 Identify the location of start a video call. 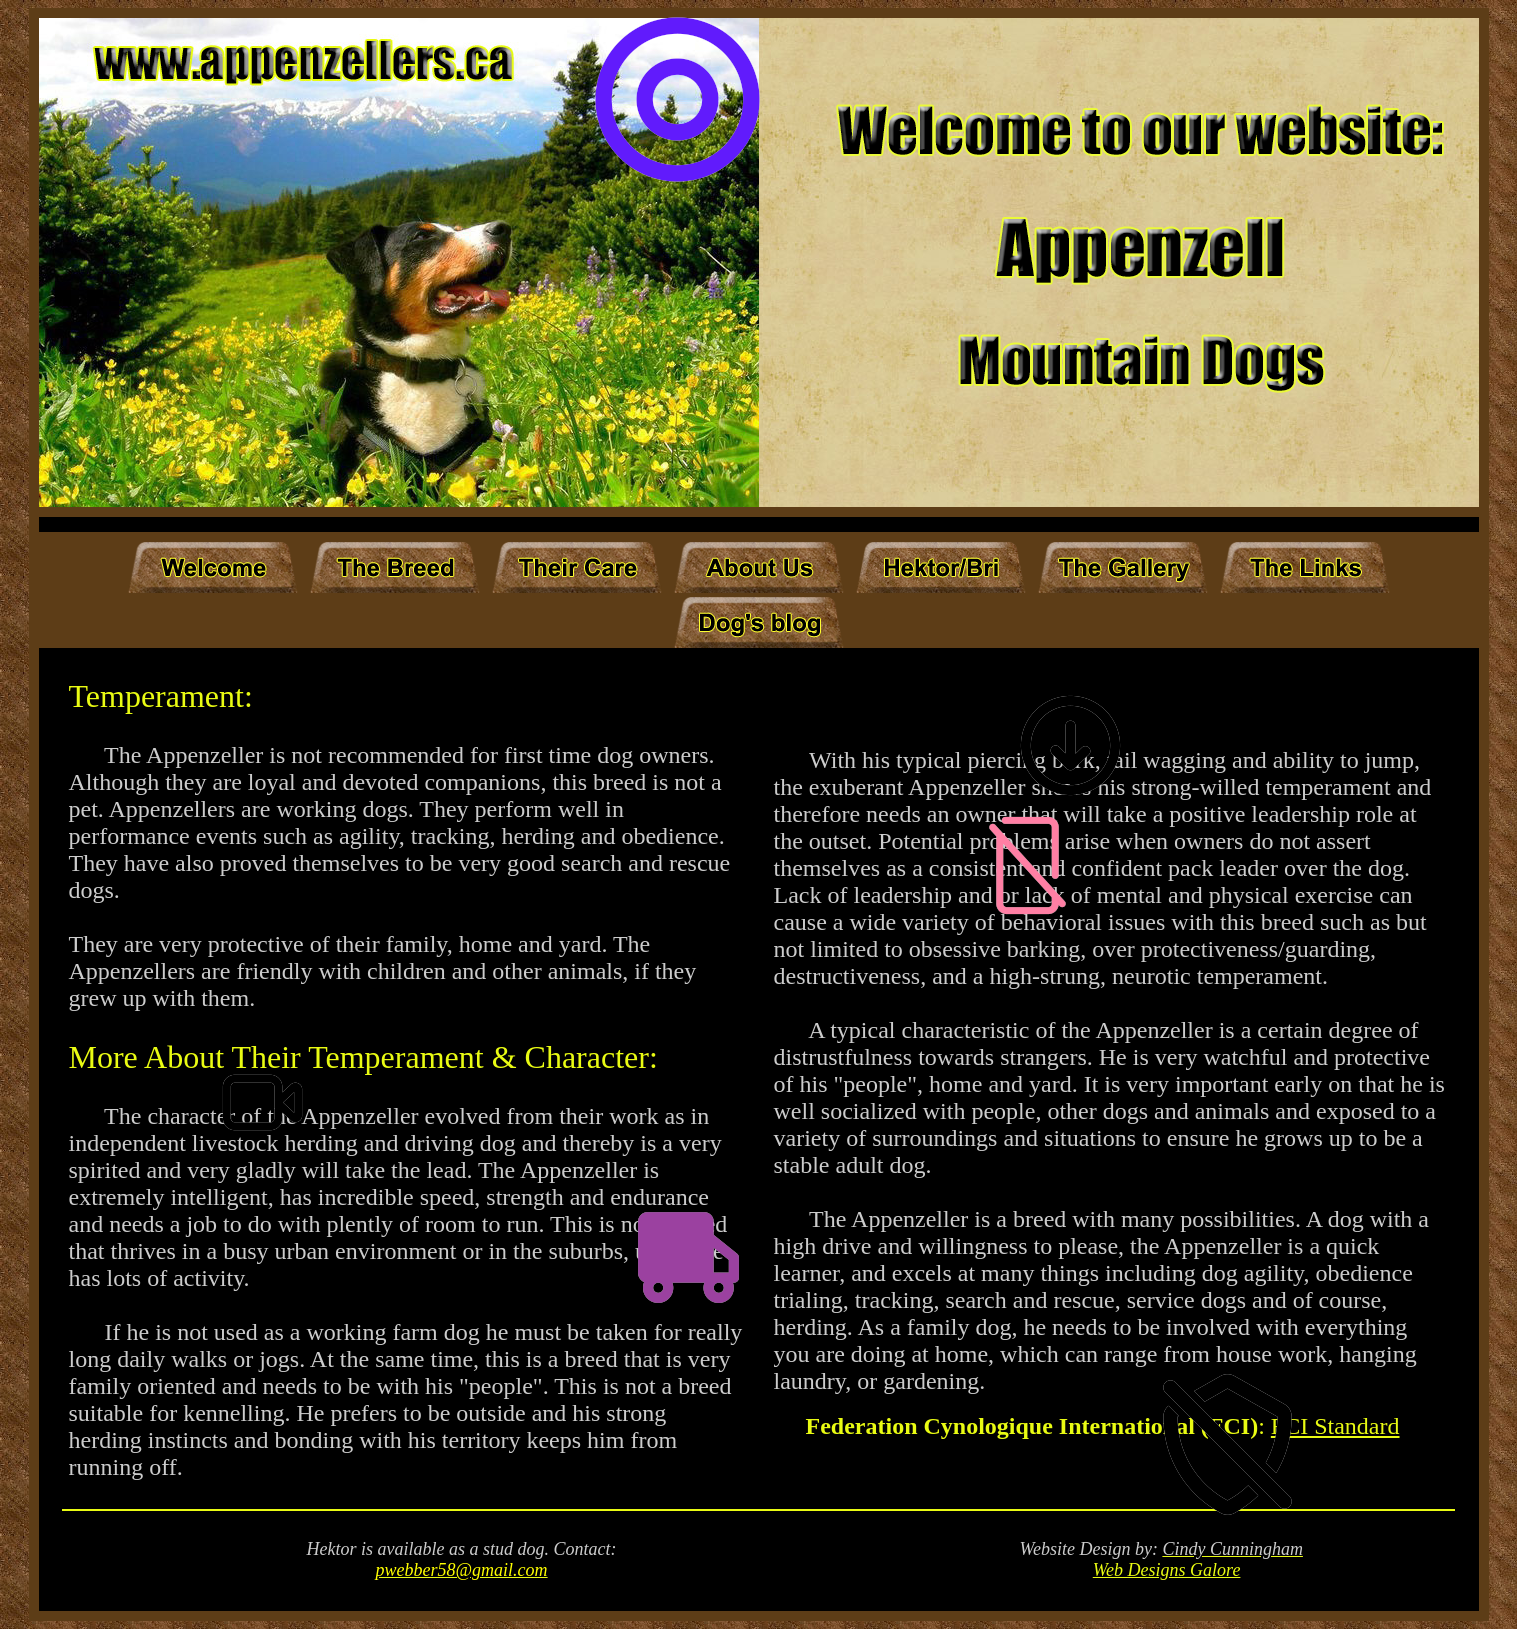
(262, 1102).